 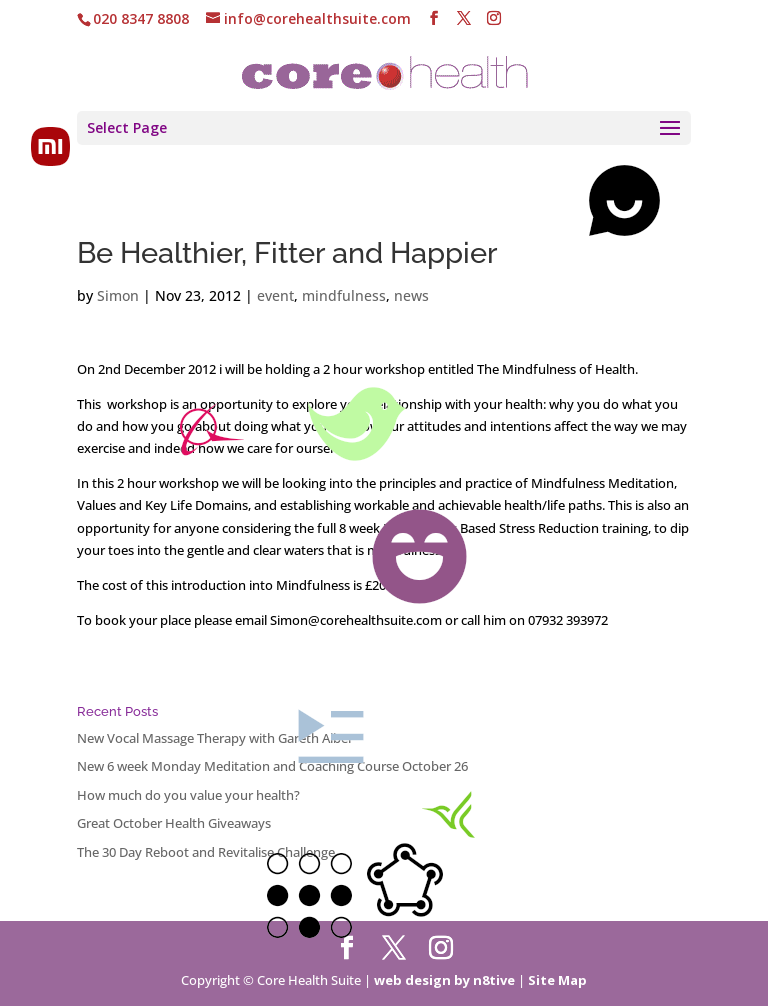 I want to click on open Douban Read app, so click(x=357, y=424).